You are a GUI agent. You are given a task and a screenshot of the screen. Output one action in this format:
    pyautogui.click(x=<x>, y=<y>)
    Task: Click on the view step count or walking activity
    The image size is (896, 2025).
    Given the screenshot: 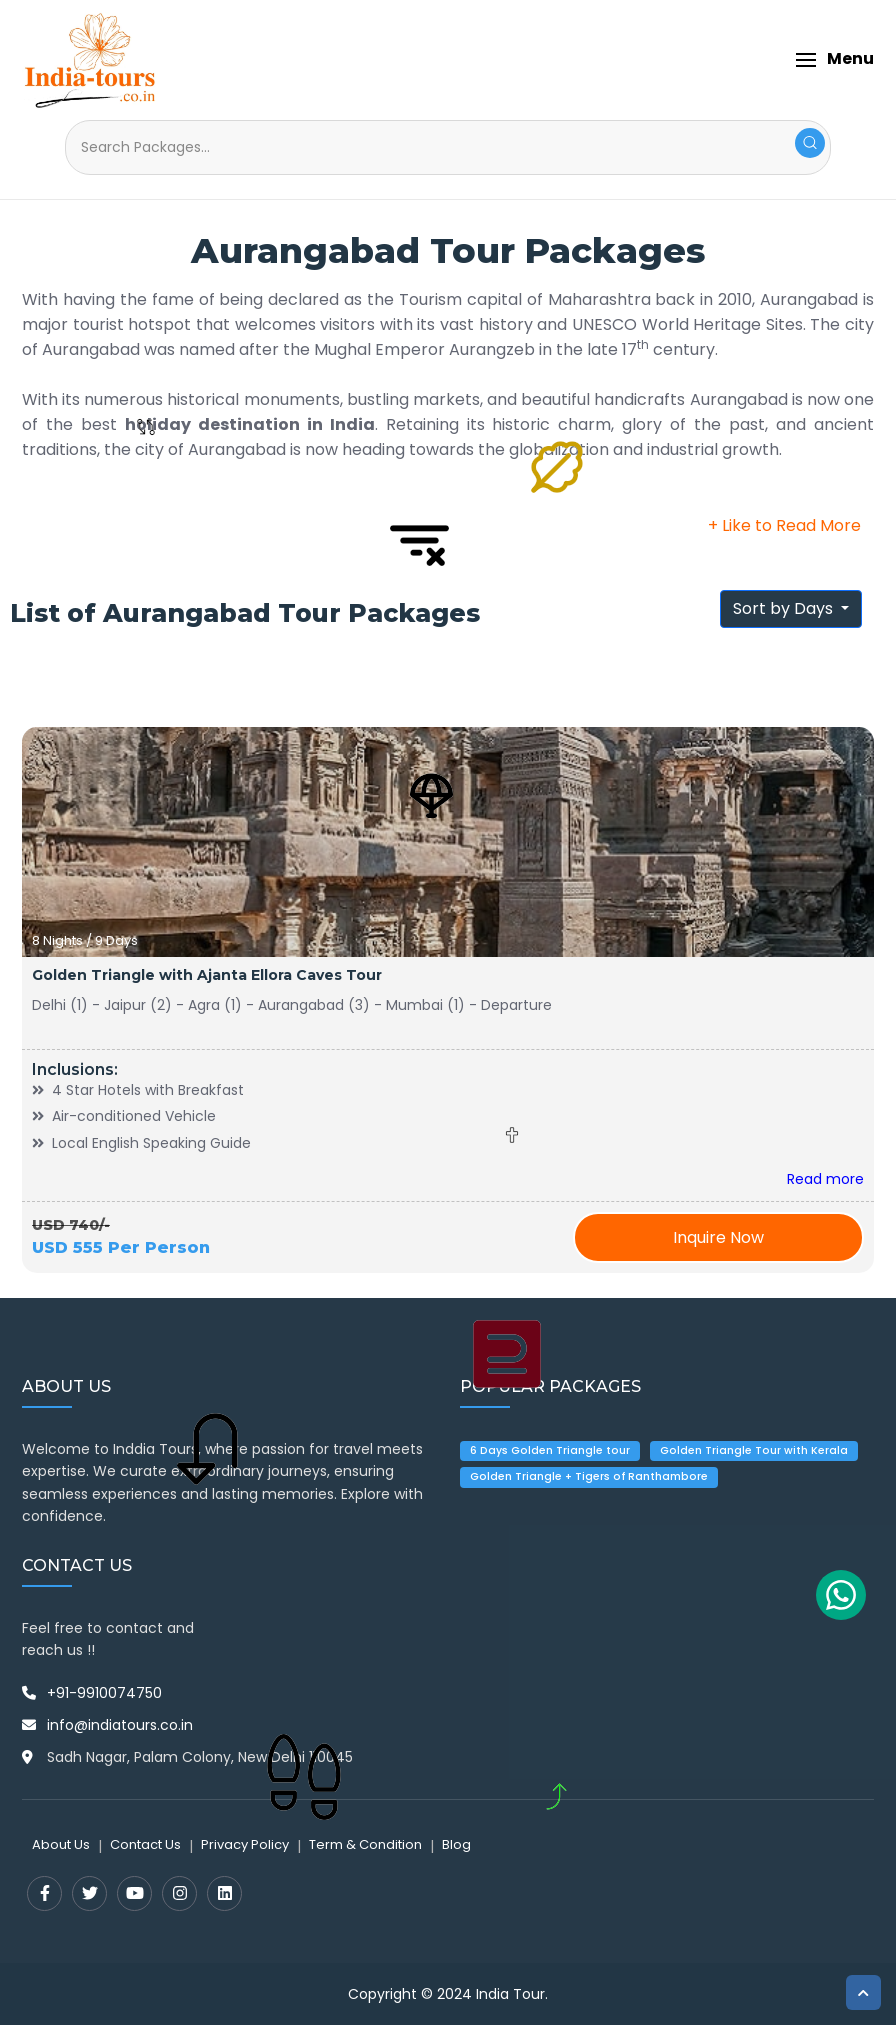 What is the action you would take?
    pyautogui.click(x=304, y=1777)
    